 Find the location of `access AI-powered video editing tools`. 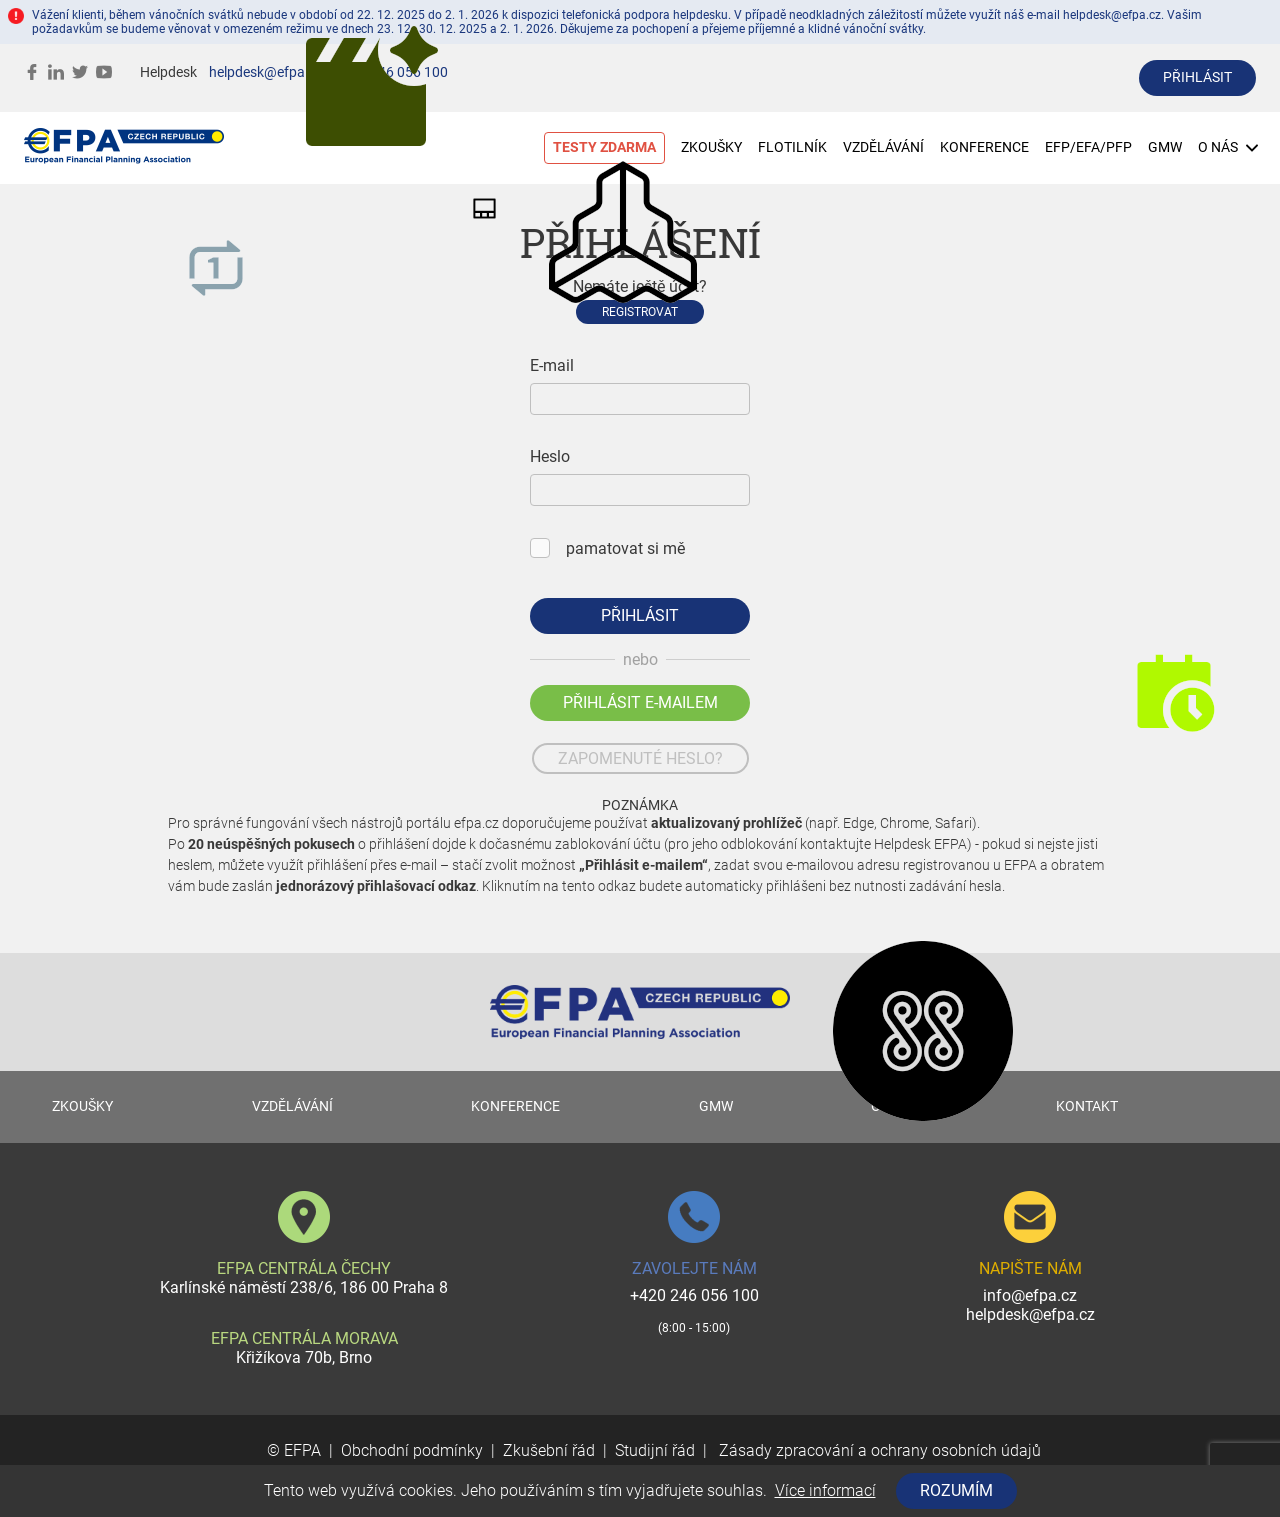

access AI-powered video editing tools is located at coordinates (366, 92).